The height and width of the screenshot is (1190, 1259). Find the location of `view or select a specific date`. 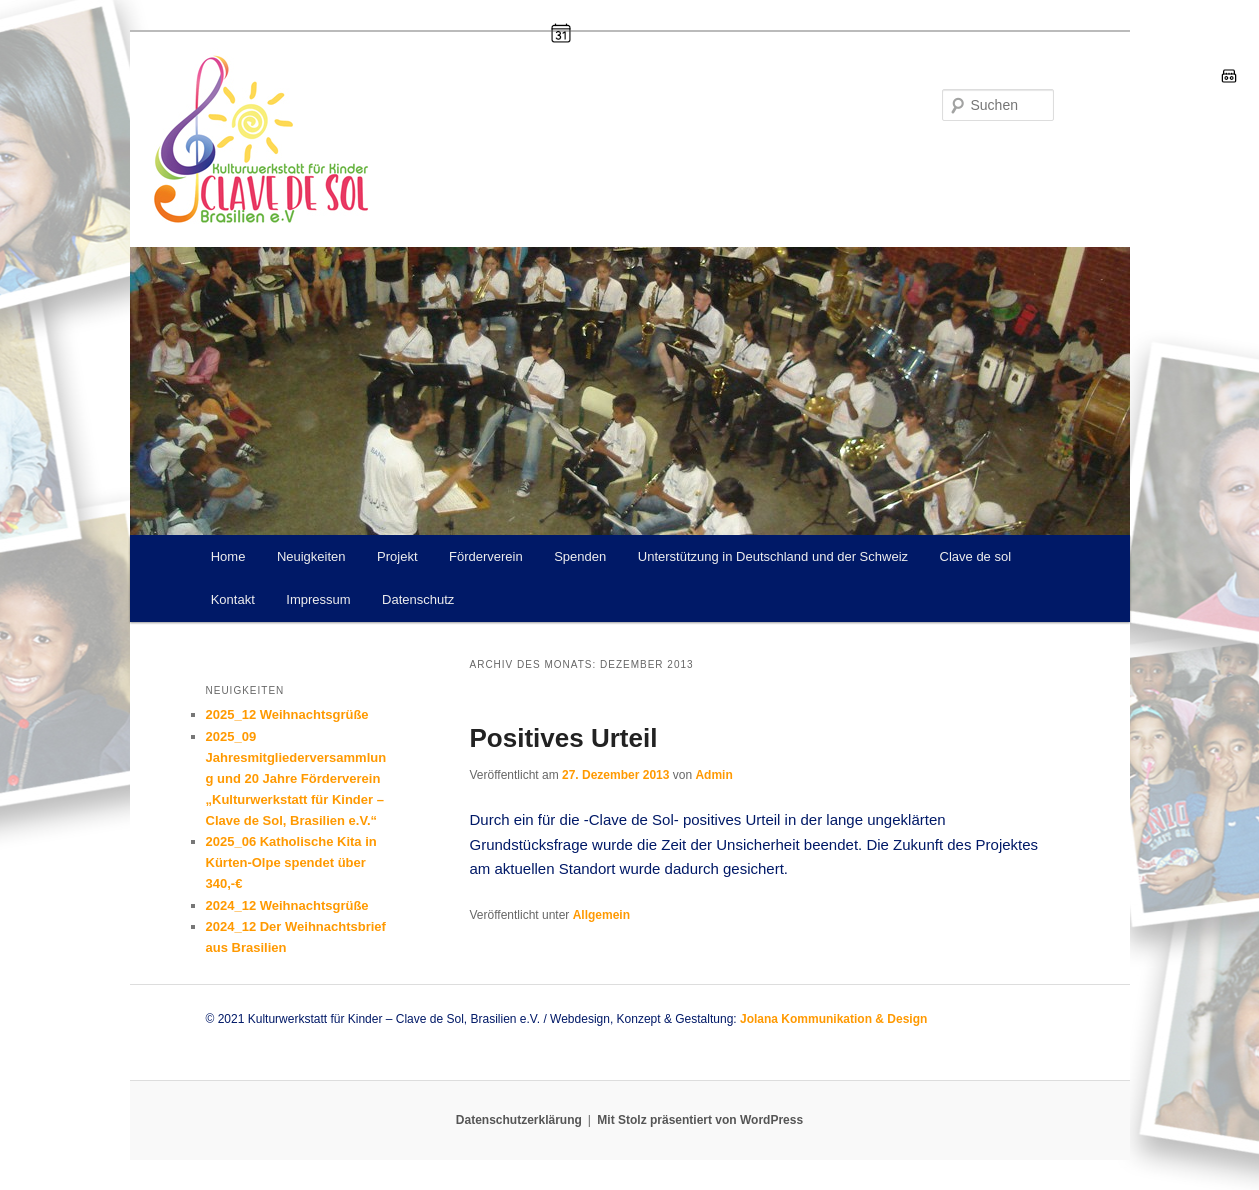

view or select a specific date is located at coordinates (561, 33).